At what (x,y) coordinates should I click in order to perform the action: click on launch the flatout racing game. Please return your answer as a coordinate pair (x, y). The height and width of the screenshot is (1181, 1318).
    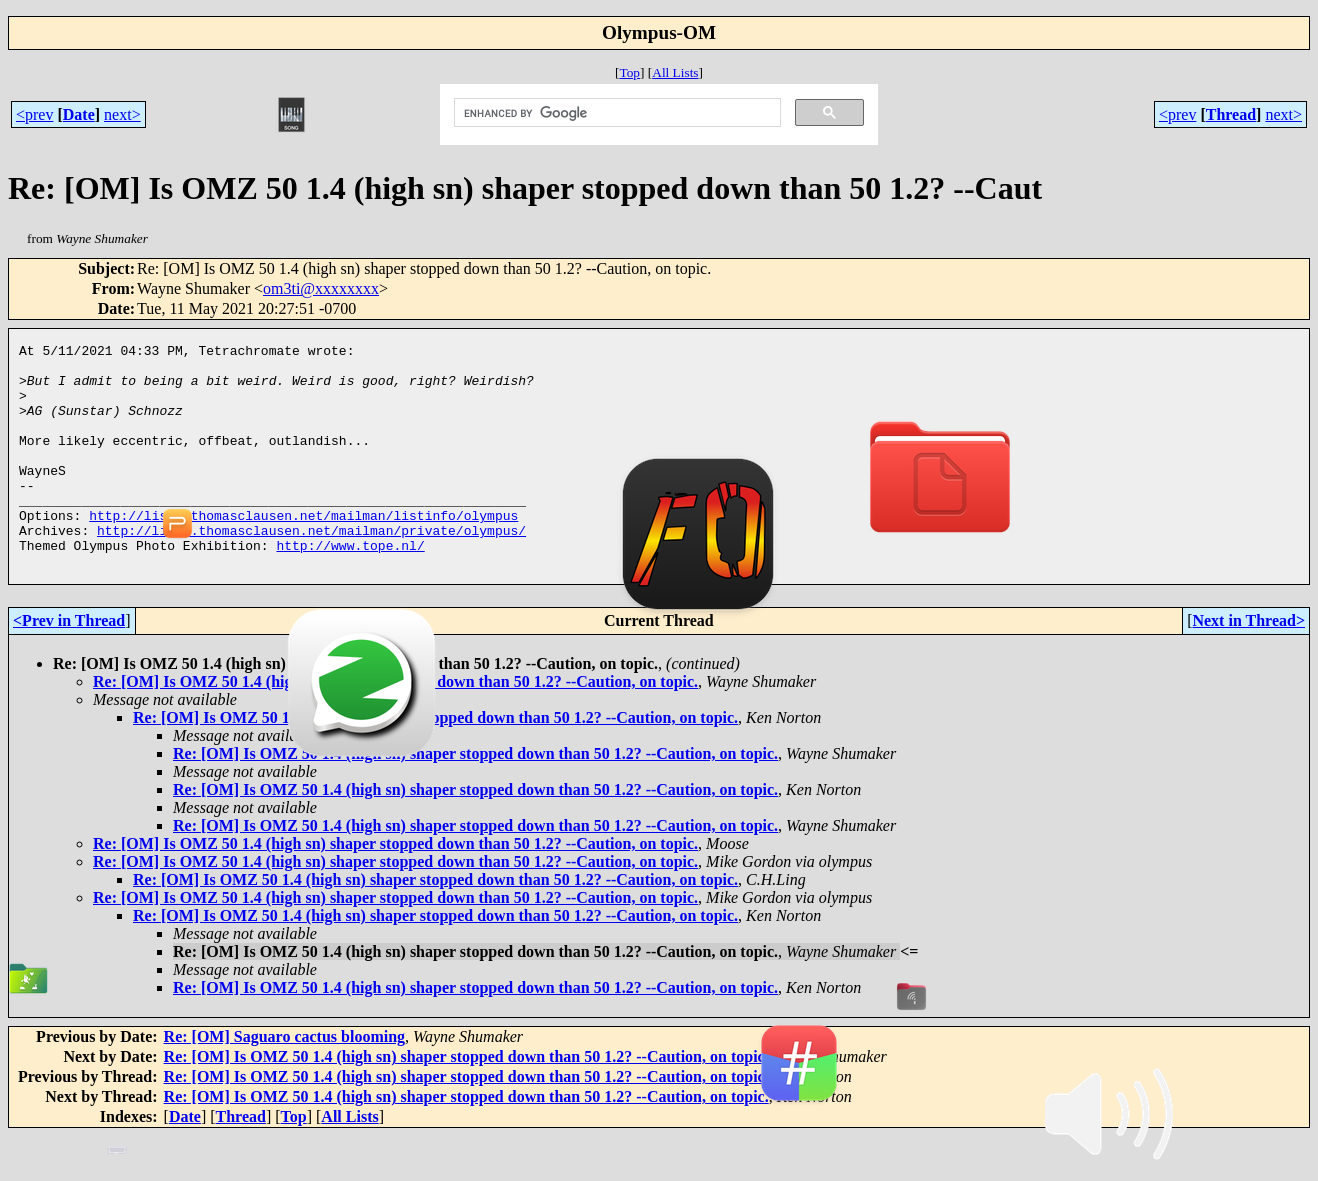
    Looking at the image, I should click on (698, 534).